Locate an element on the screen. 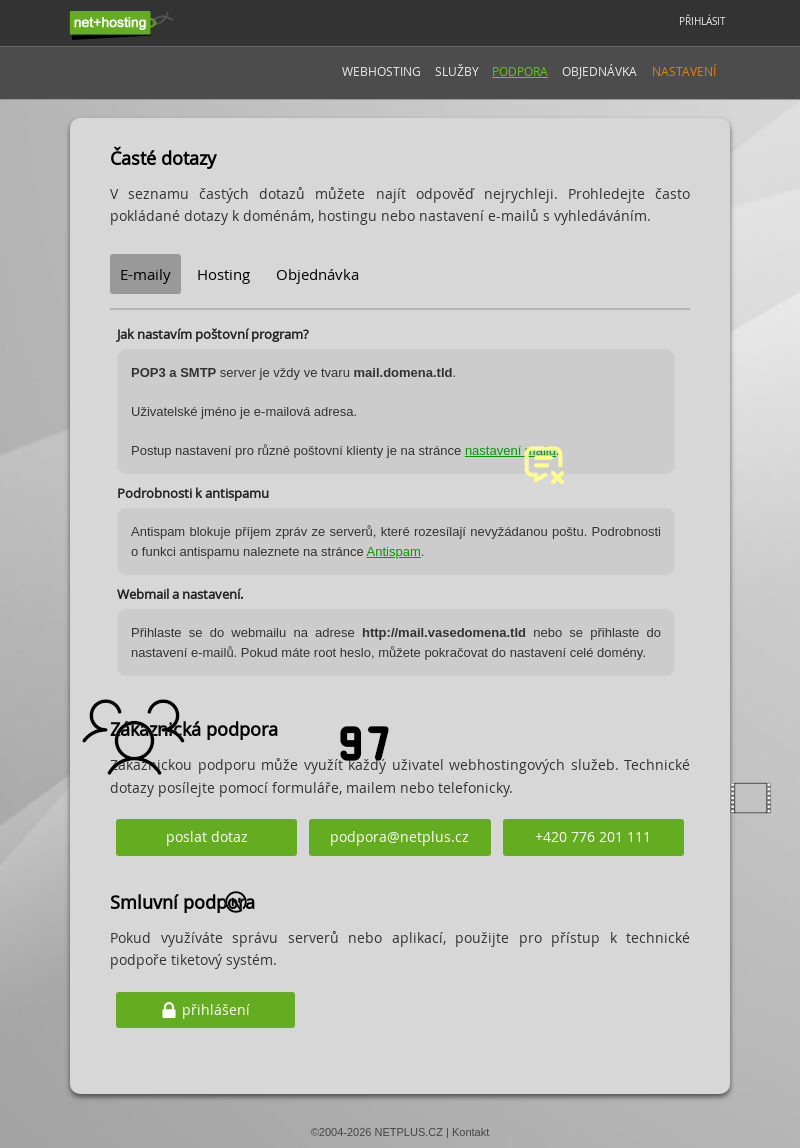 This screenshot has height=1148, width=800. delete a message or conversation is located at coordinates (543, 463).